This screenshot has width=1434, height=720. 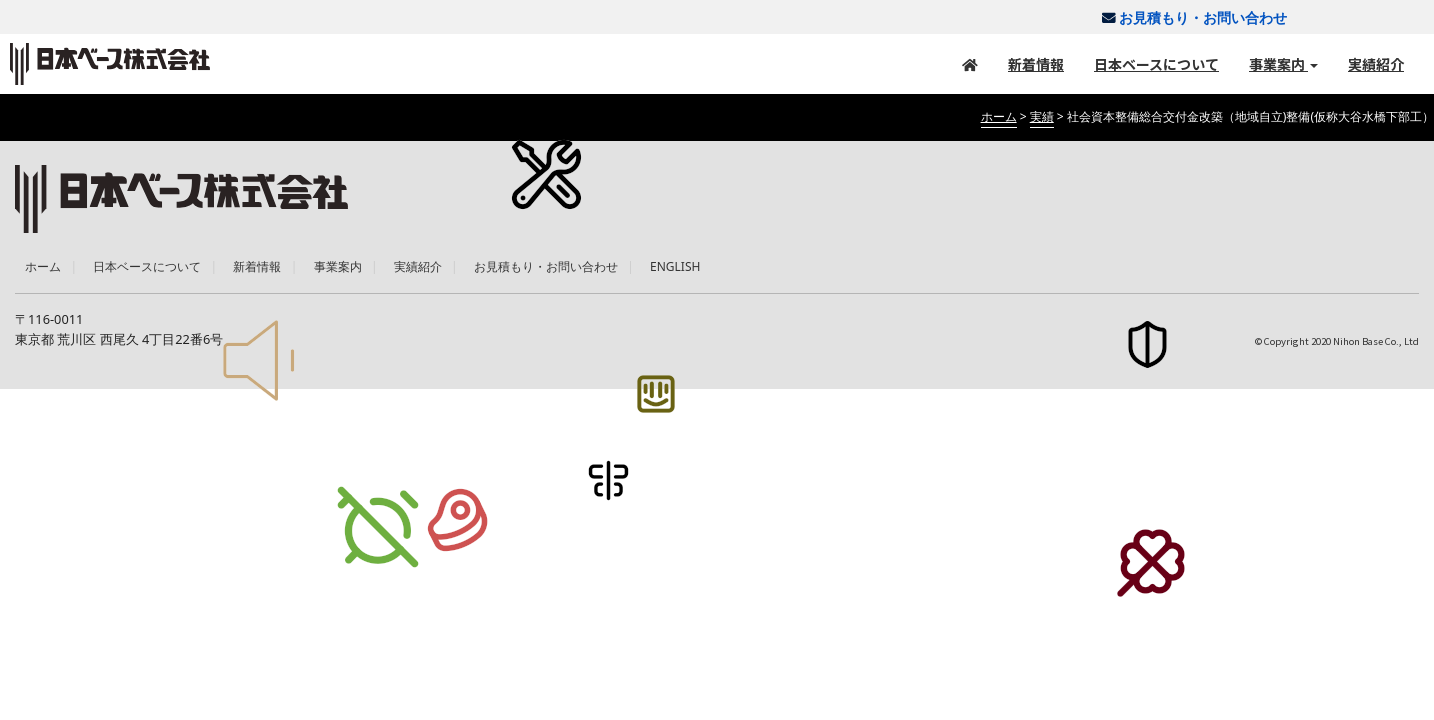 I want to click on partial security or protection enabled, so click(x=1147, y=344).